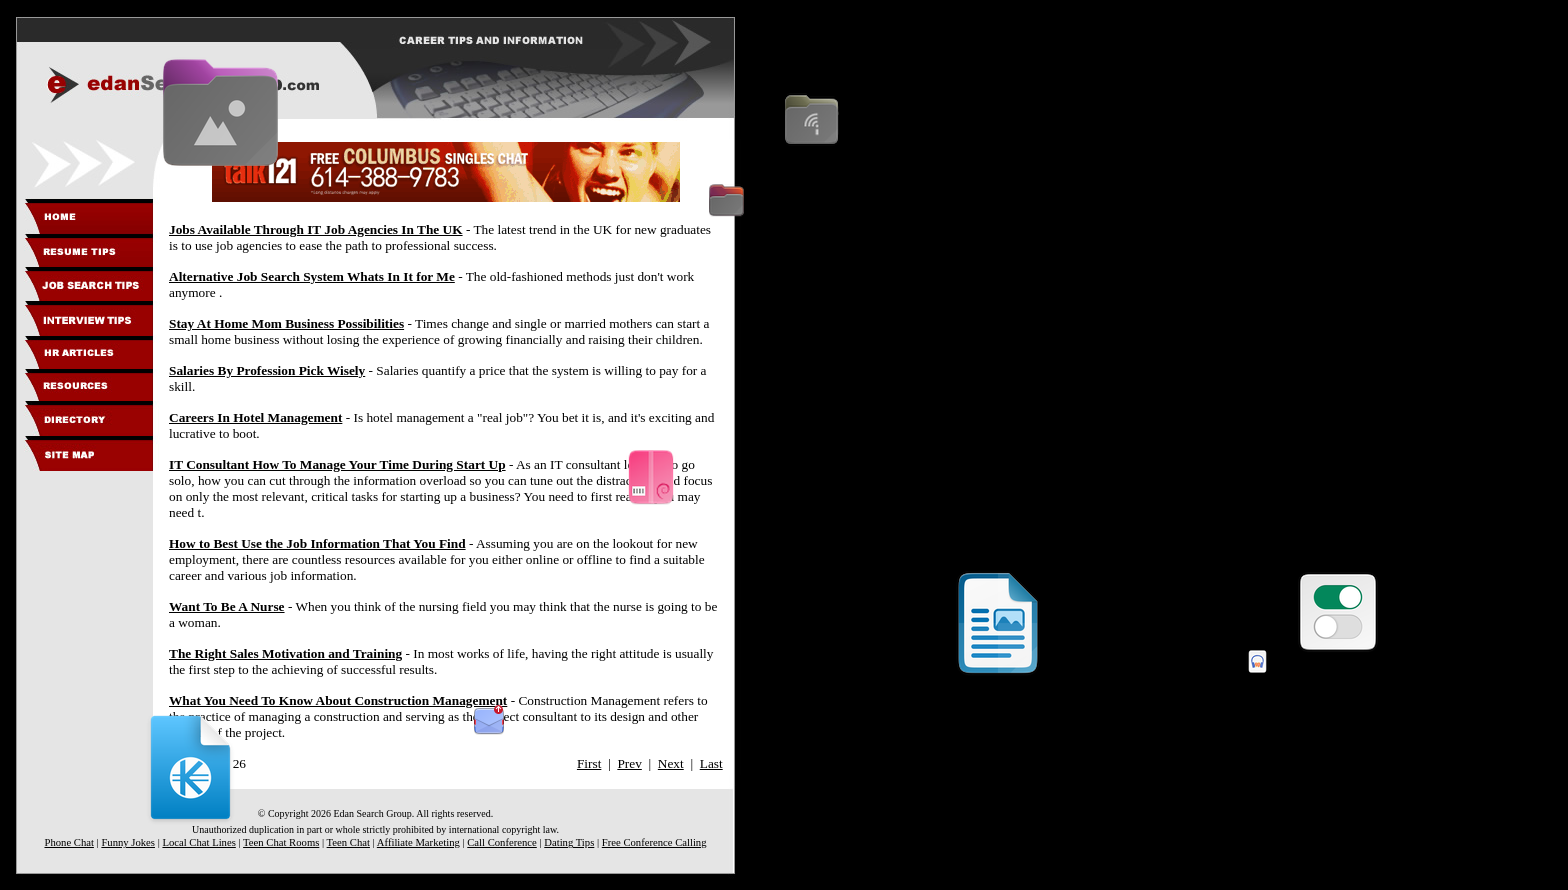  What do you see at coordinates (1257, 661) in the screenshot?
I see `audacity audio project file` at bounding box center [1257, 661].